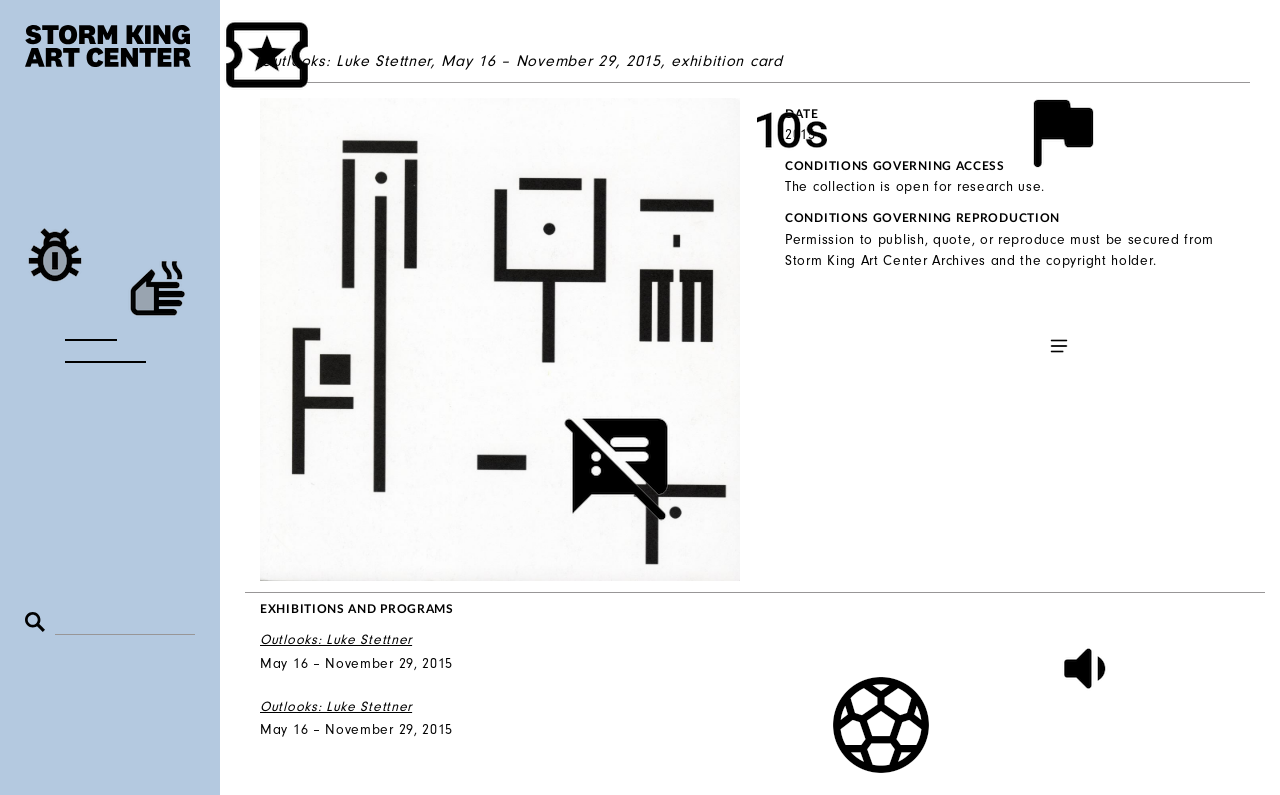 The image size is (1280, 795). I want to click on hand dryer available in this location, so click(159, 287).